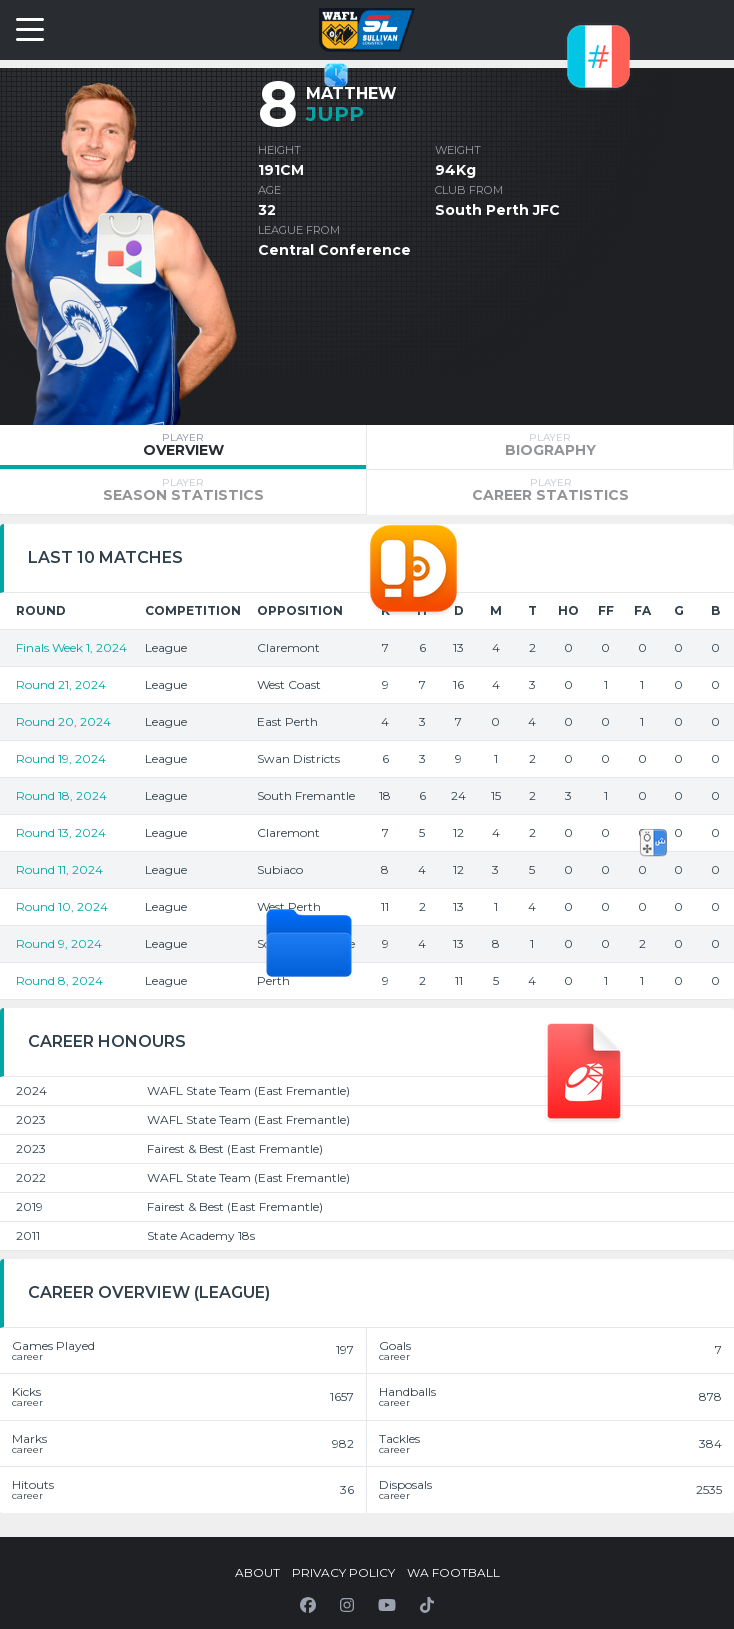  Describe the element at coordinates (309, 943) in the screenshot. I see `open folder containing files or documents` at that location.